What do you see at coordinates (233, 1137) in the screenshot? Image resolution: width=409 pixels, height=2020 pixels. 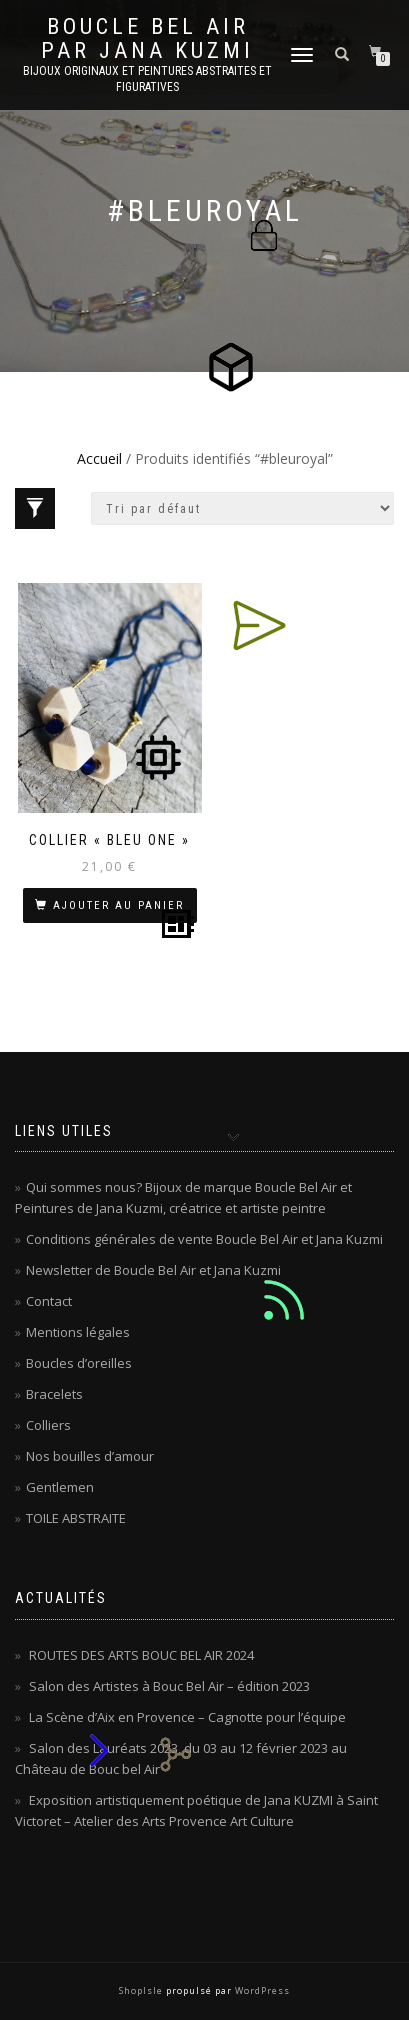 I see `expand a dropdown menu or collapsible section` at bounding box center [233, 1137].